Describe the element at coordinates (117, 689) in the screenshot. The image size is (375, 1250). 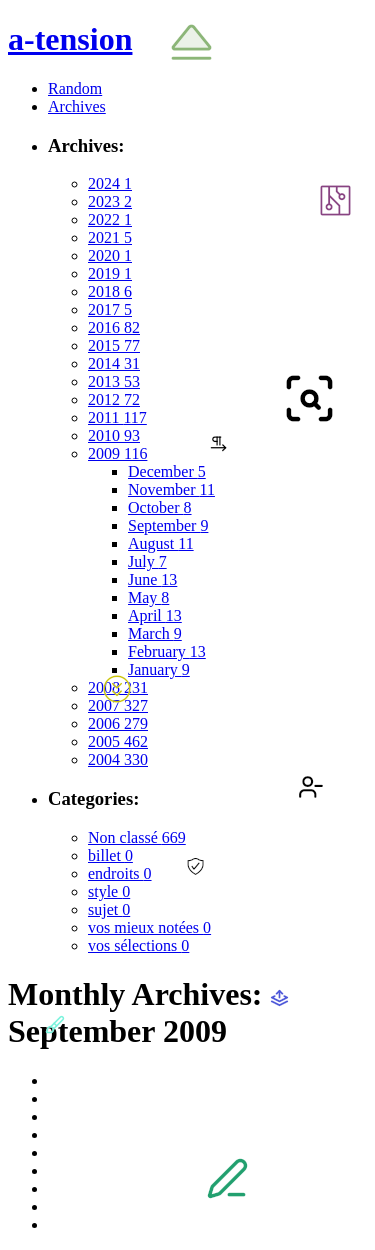
I see `expand to show more content below` at that location.